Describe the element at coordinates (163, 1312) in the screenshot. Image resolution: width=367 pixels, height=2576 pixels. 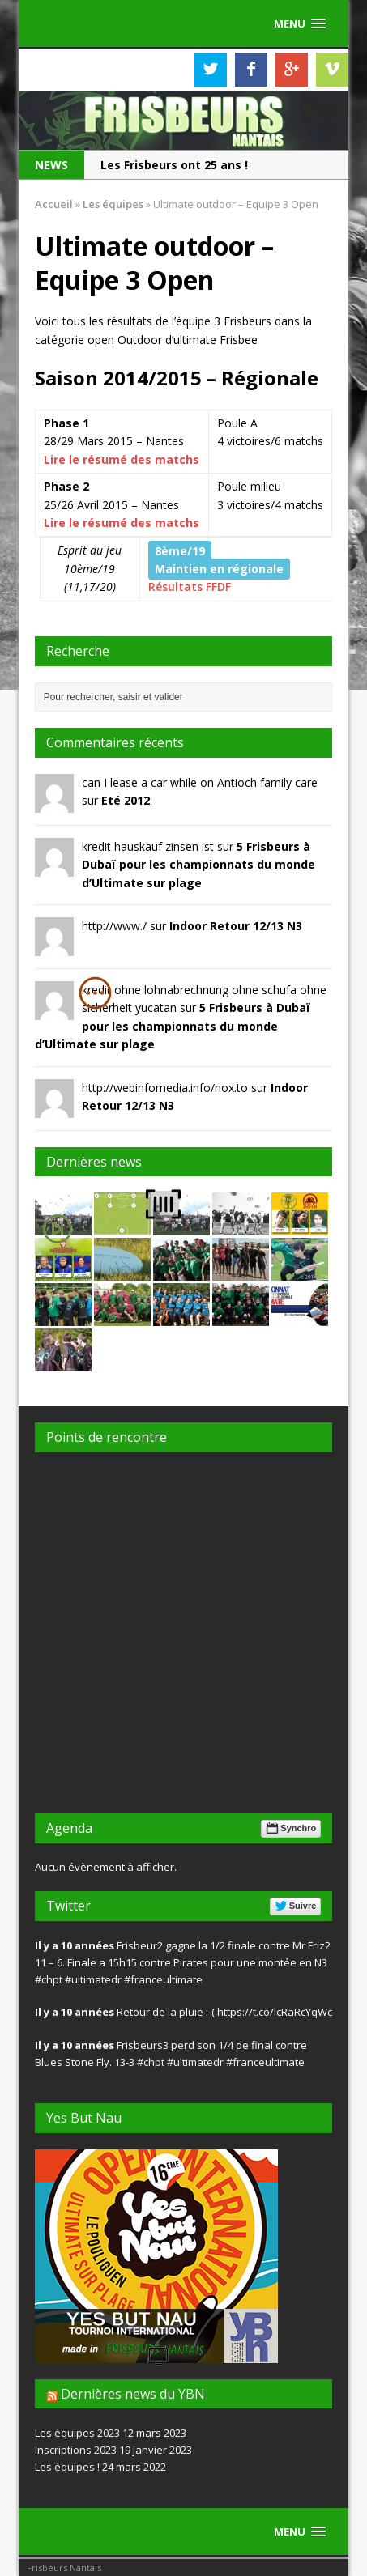
I see `access sports or athletic activities` at that location.